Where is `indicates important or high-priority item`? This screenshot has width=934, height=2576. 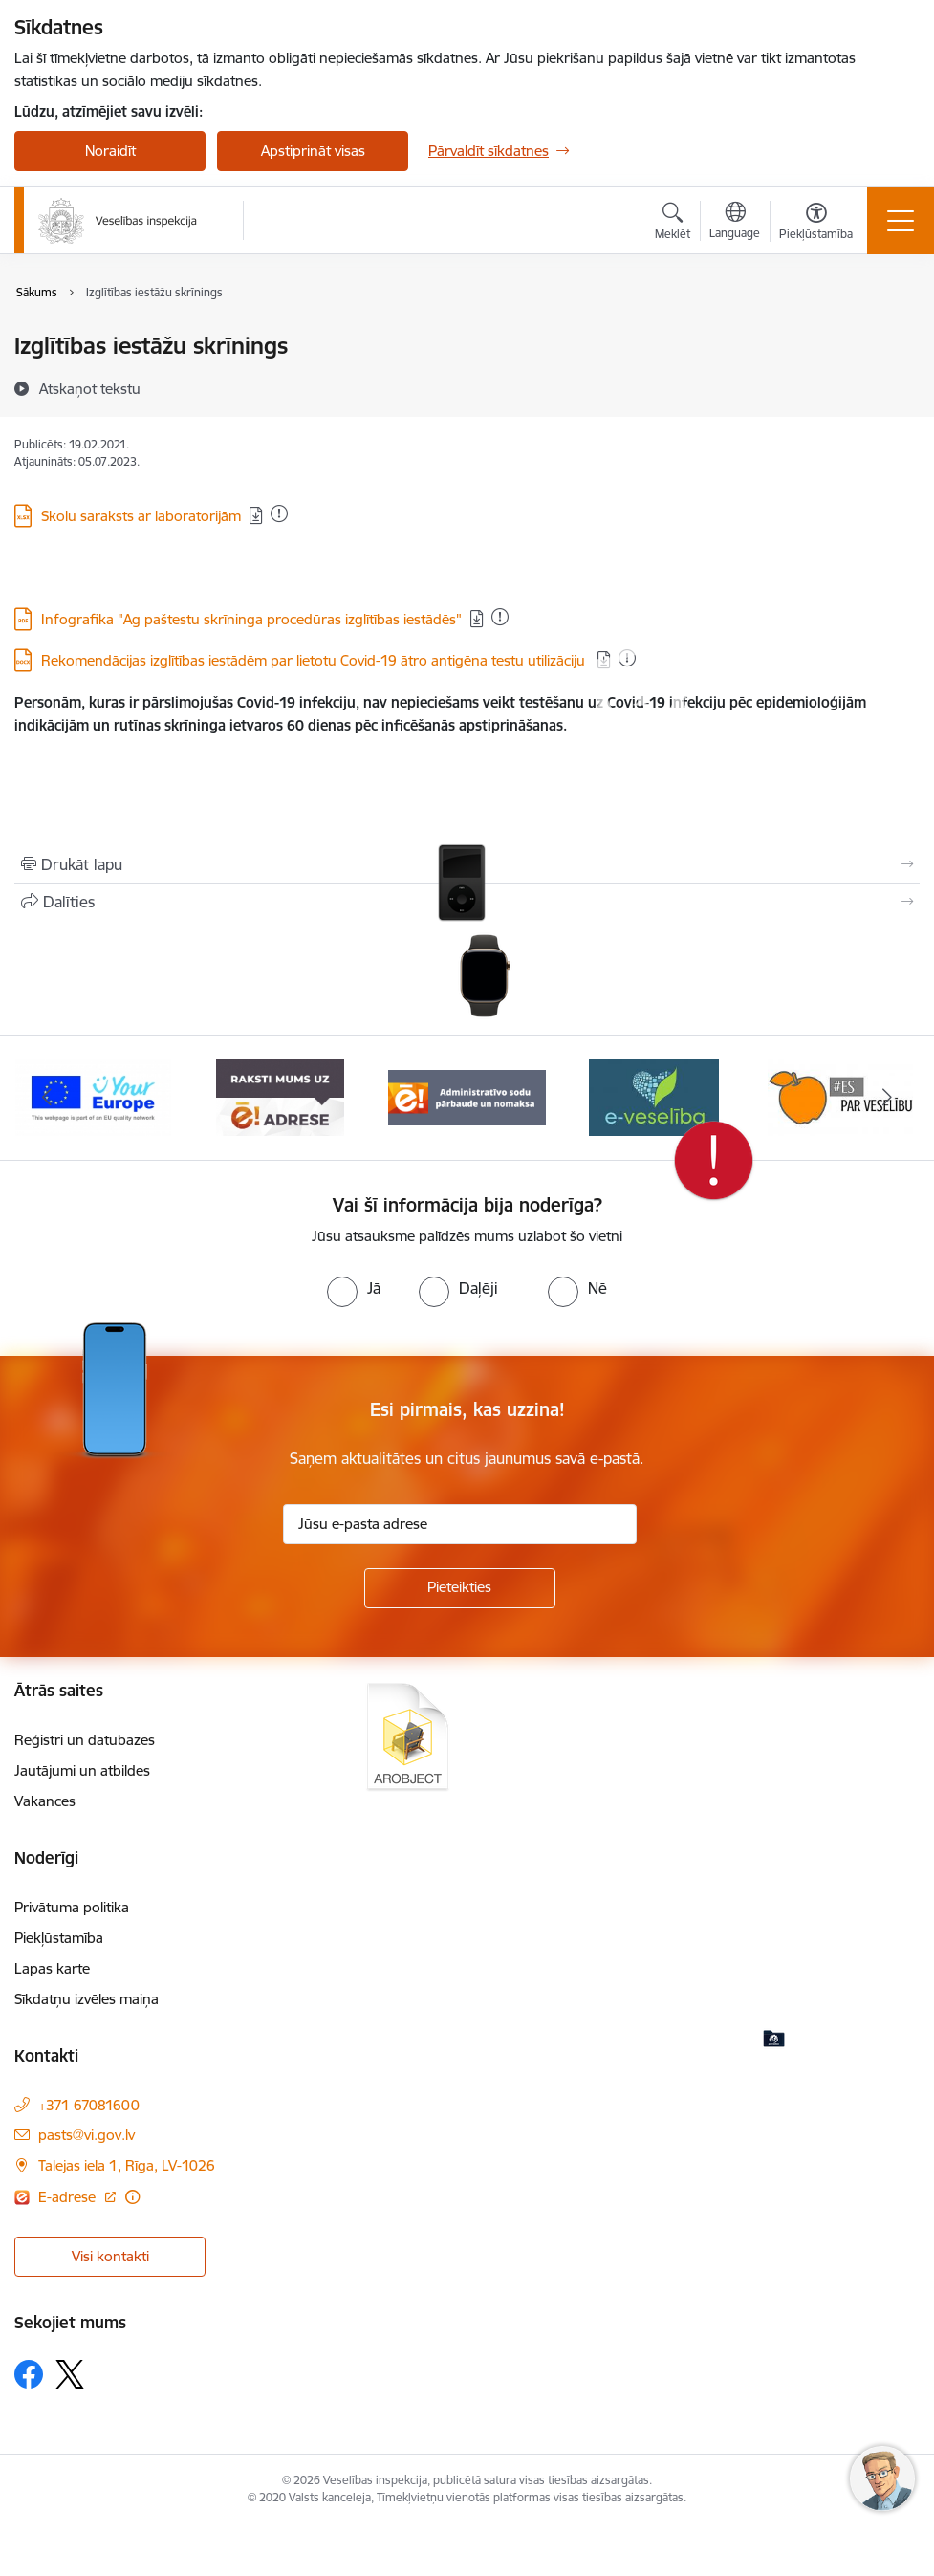
indicates important or high-priority item is located at coordinates (713, 1160).